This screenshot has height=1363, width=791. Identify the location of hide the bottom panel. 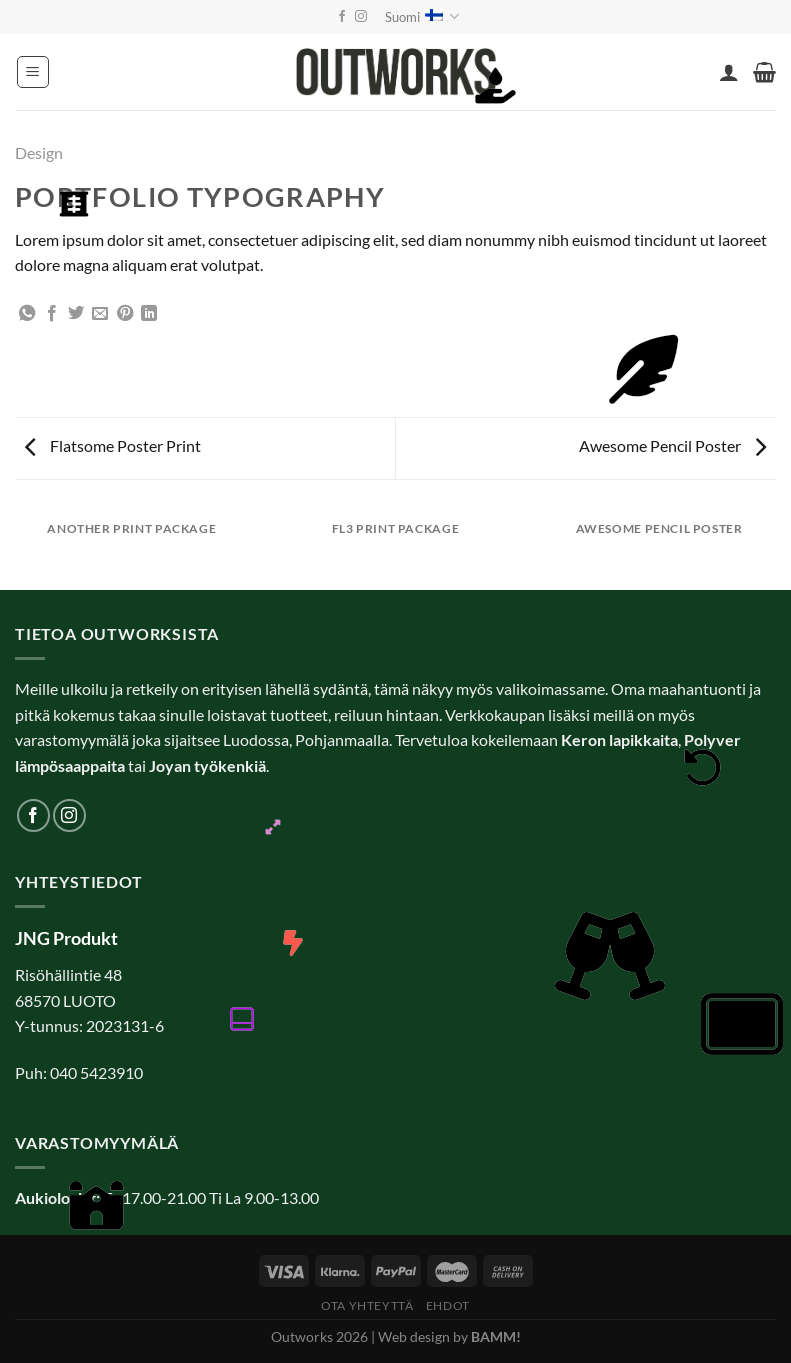
(242, 1019).